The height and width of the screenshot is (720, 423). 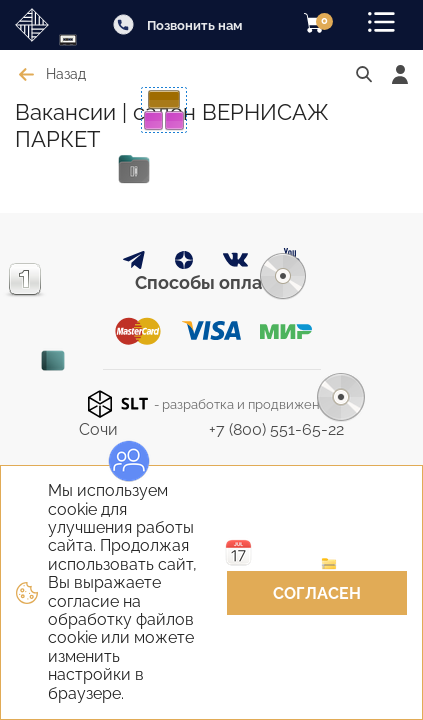 I want to click on open a compressed zip folder, so click(x=329, y=564).